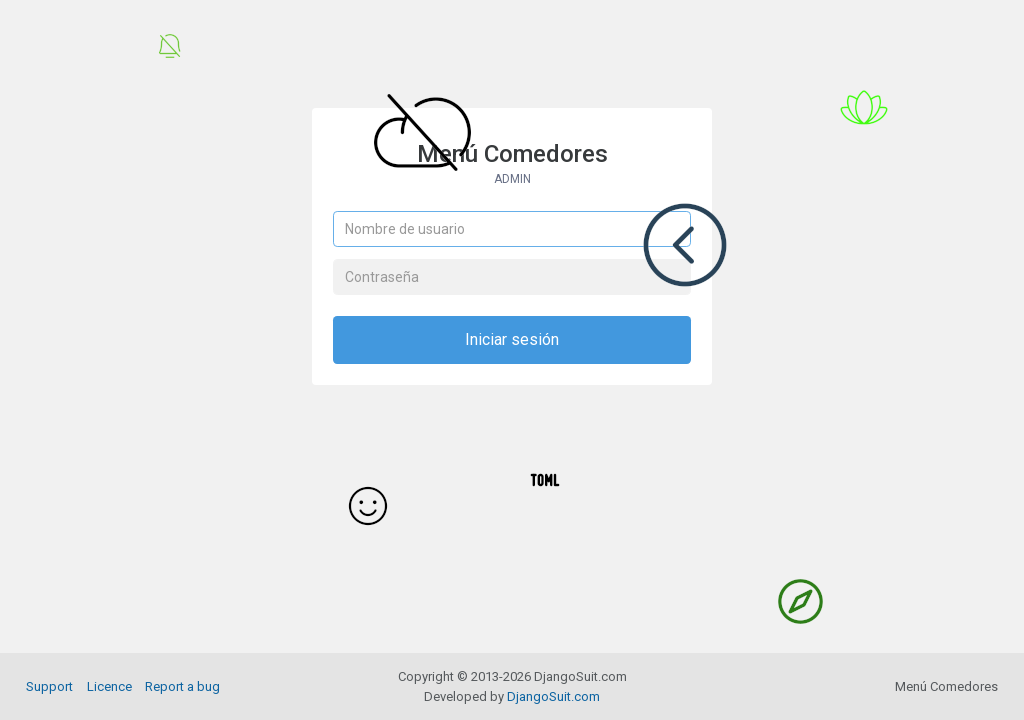 The height and width of the screenshot is (720, 1024). Describe the element at coordinates (864, 109) in the screenshot. I see `access meditation or mindfulness features` at that location.